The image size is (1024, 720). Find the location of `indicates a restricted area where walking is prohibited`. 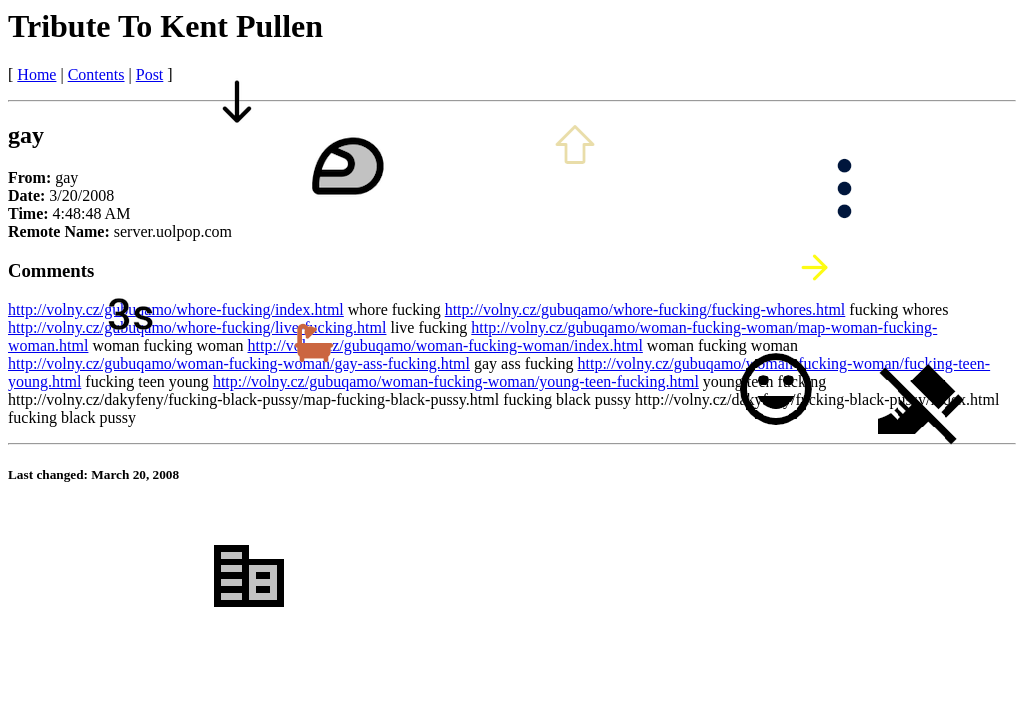

indicates a restricted area where walking is prohibited is located at coordinates (921, 403).